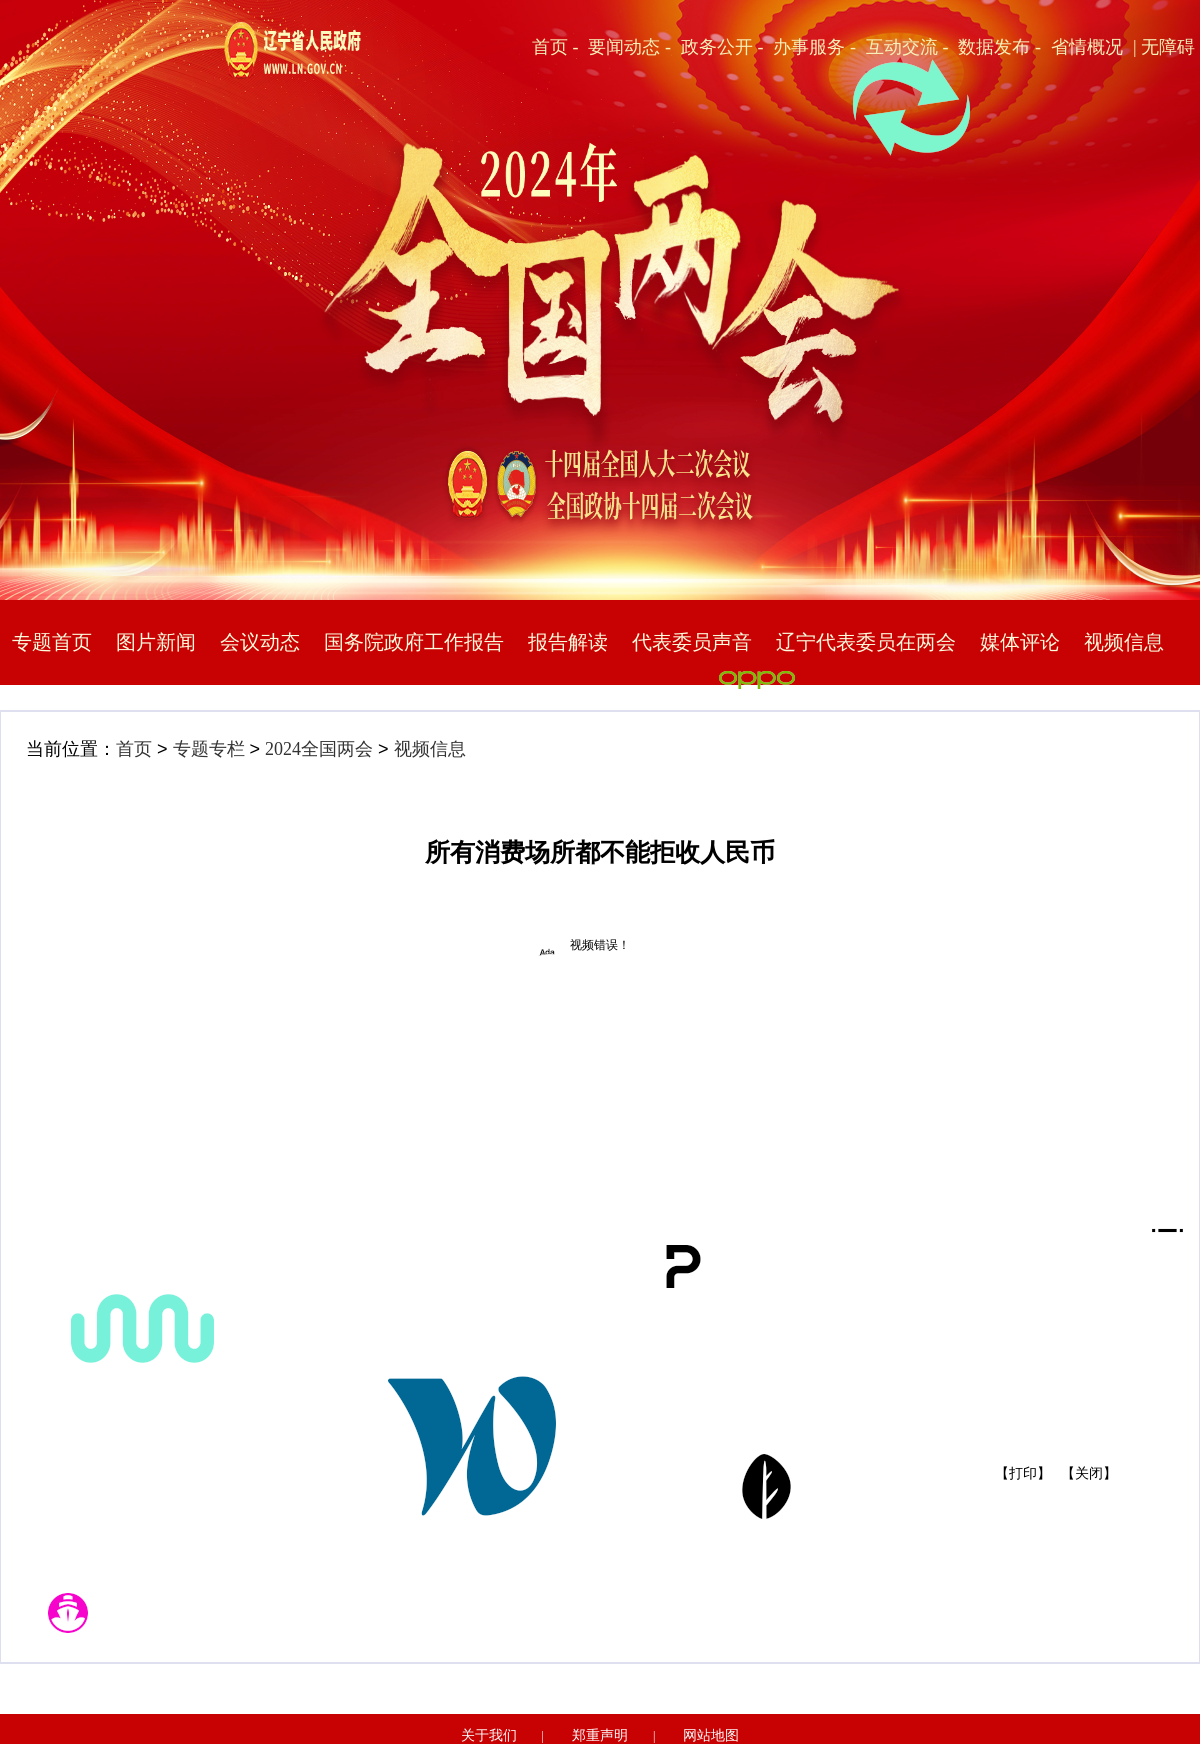 The width and height of the screenshot is (1200, 1744). Describe the element at coordinates (683, 1266) in the screenshot. I see `open Proton app or services` at that location.